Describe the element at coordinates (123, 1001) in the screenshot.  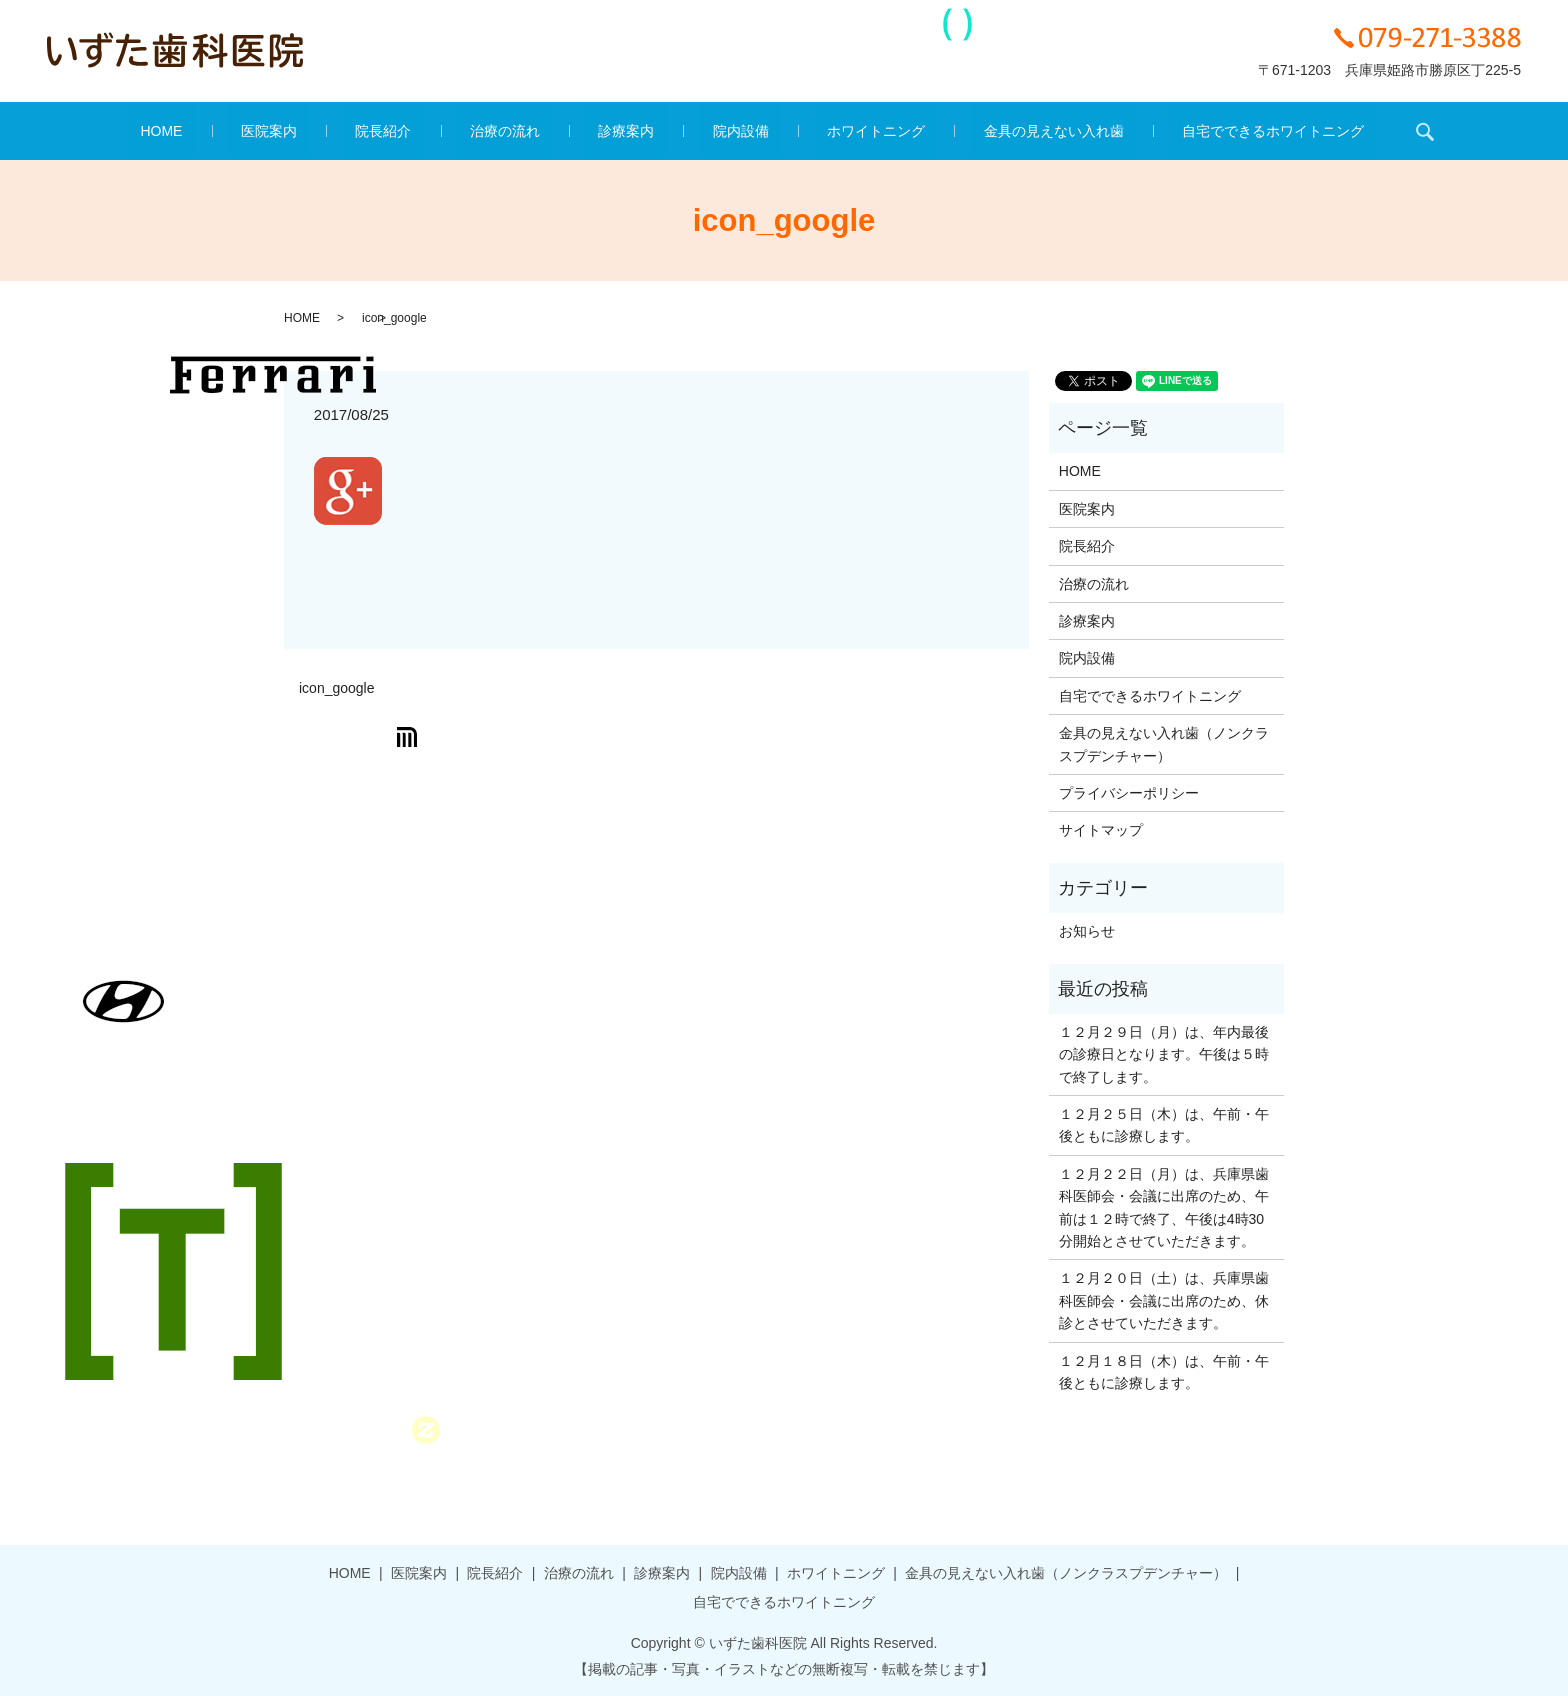
I see `Hyundai brand logo` at that location.